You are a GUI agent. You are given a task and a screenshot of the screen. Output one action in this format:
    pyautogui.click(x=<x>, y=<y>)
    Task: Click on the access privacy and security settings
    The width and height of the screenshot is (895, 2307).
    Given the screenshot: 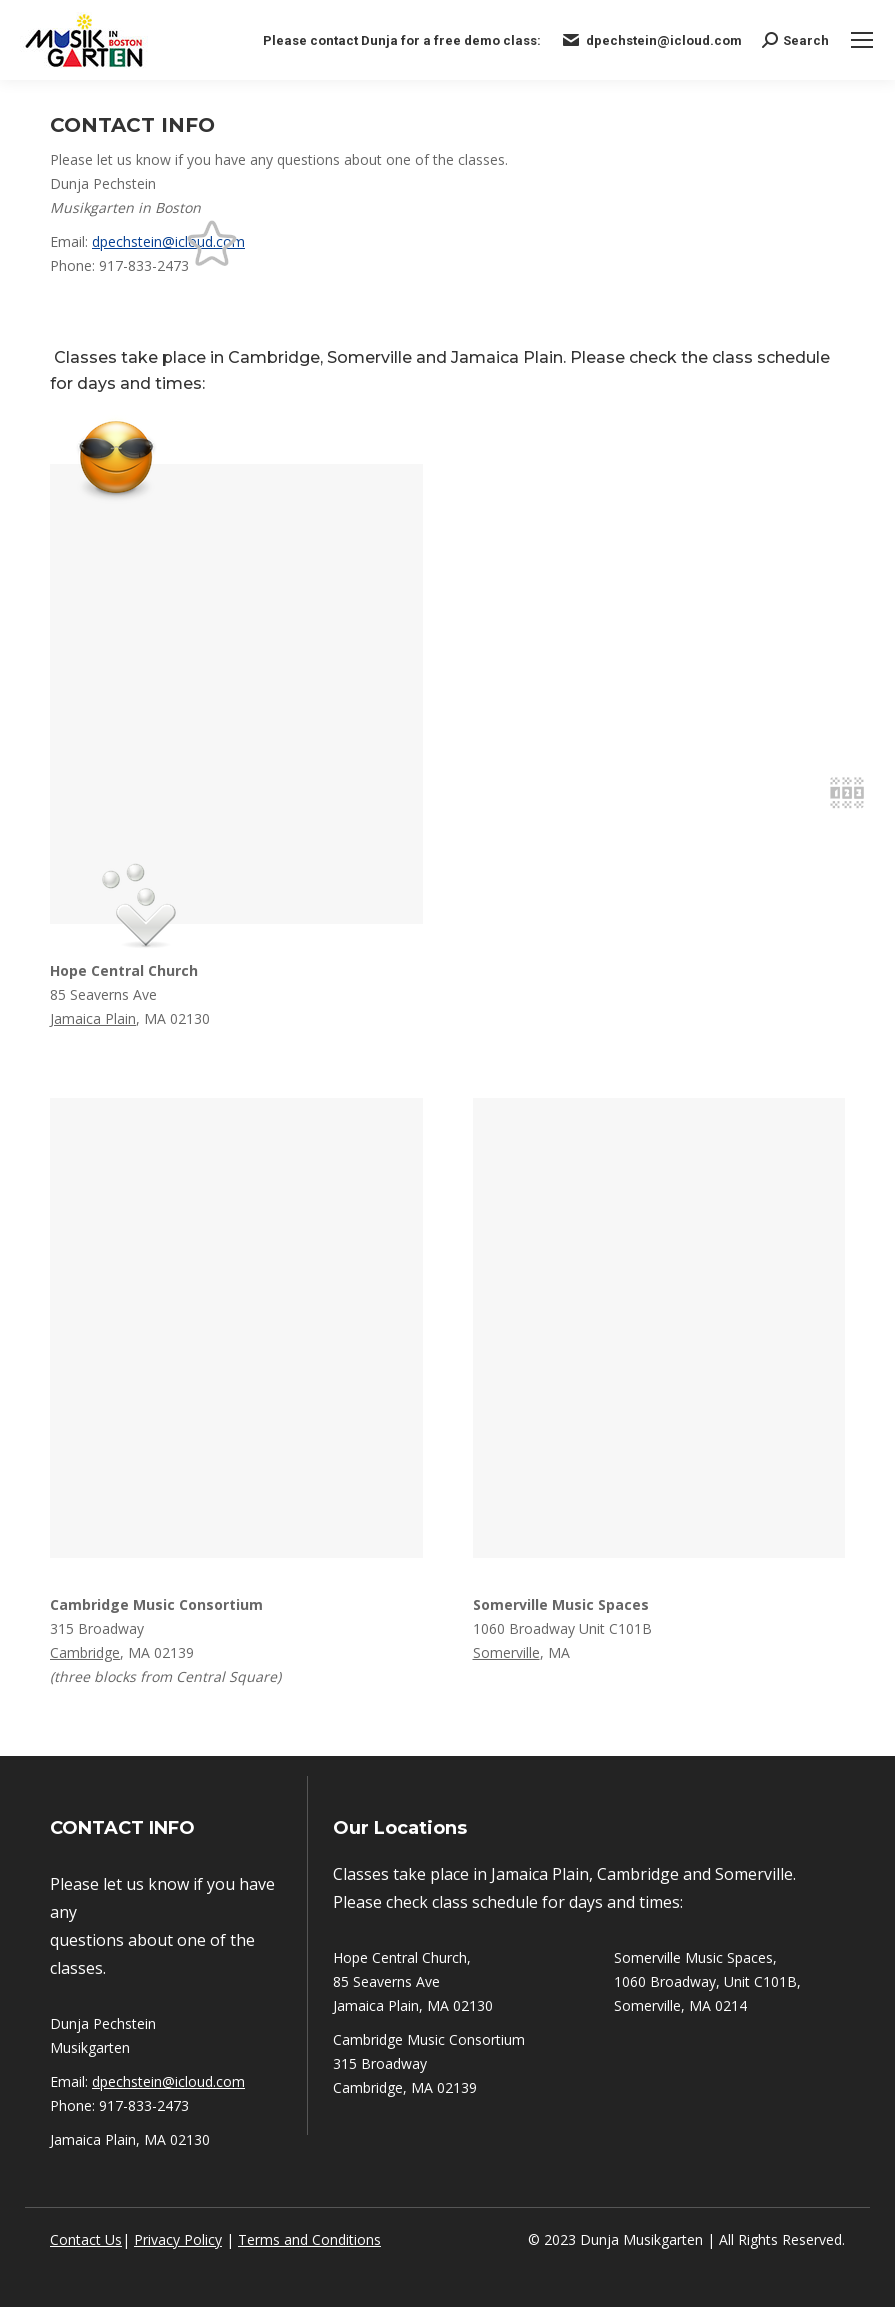 What is the action you would take?
    pyautogui.click(x=847, y=794)
    